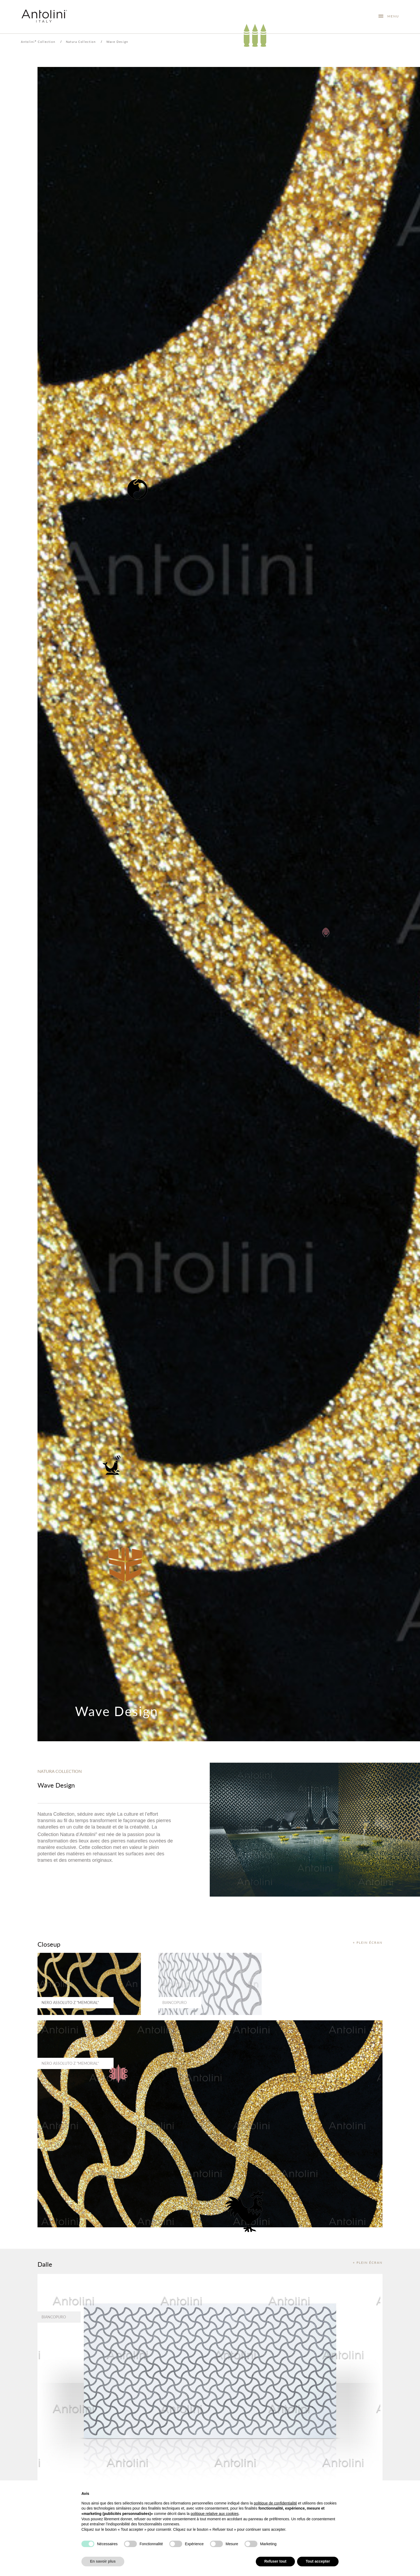 The image size is (420, 2576). Describe the element at coordinates (244, 2211) in the screenshot. I see `indicates morning alarm or wake-up feature` at that location.